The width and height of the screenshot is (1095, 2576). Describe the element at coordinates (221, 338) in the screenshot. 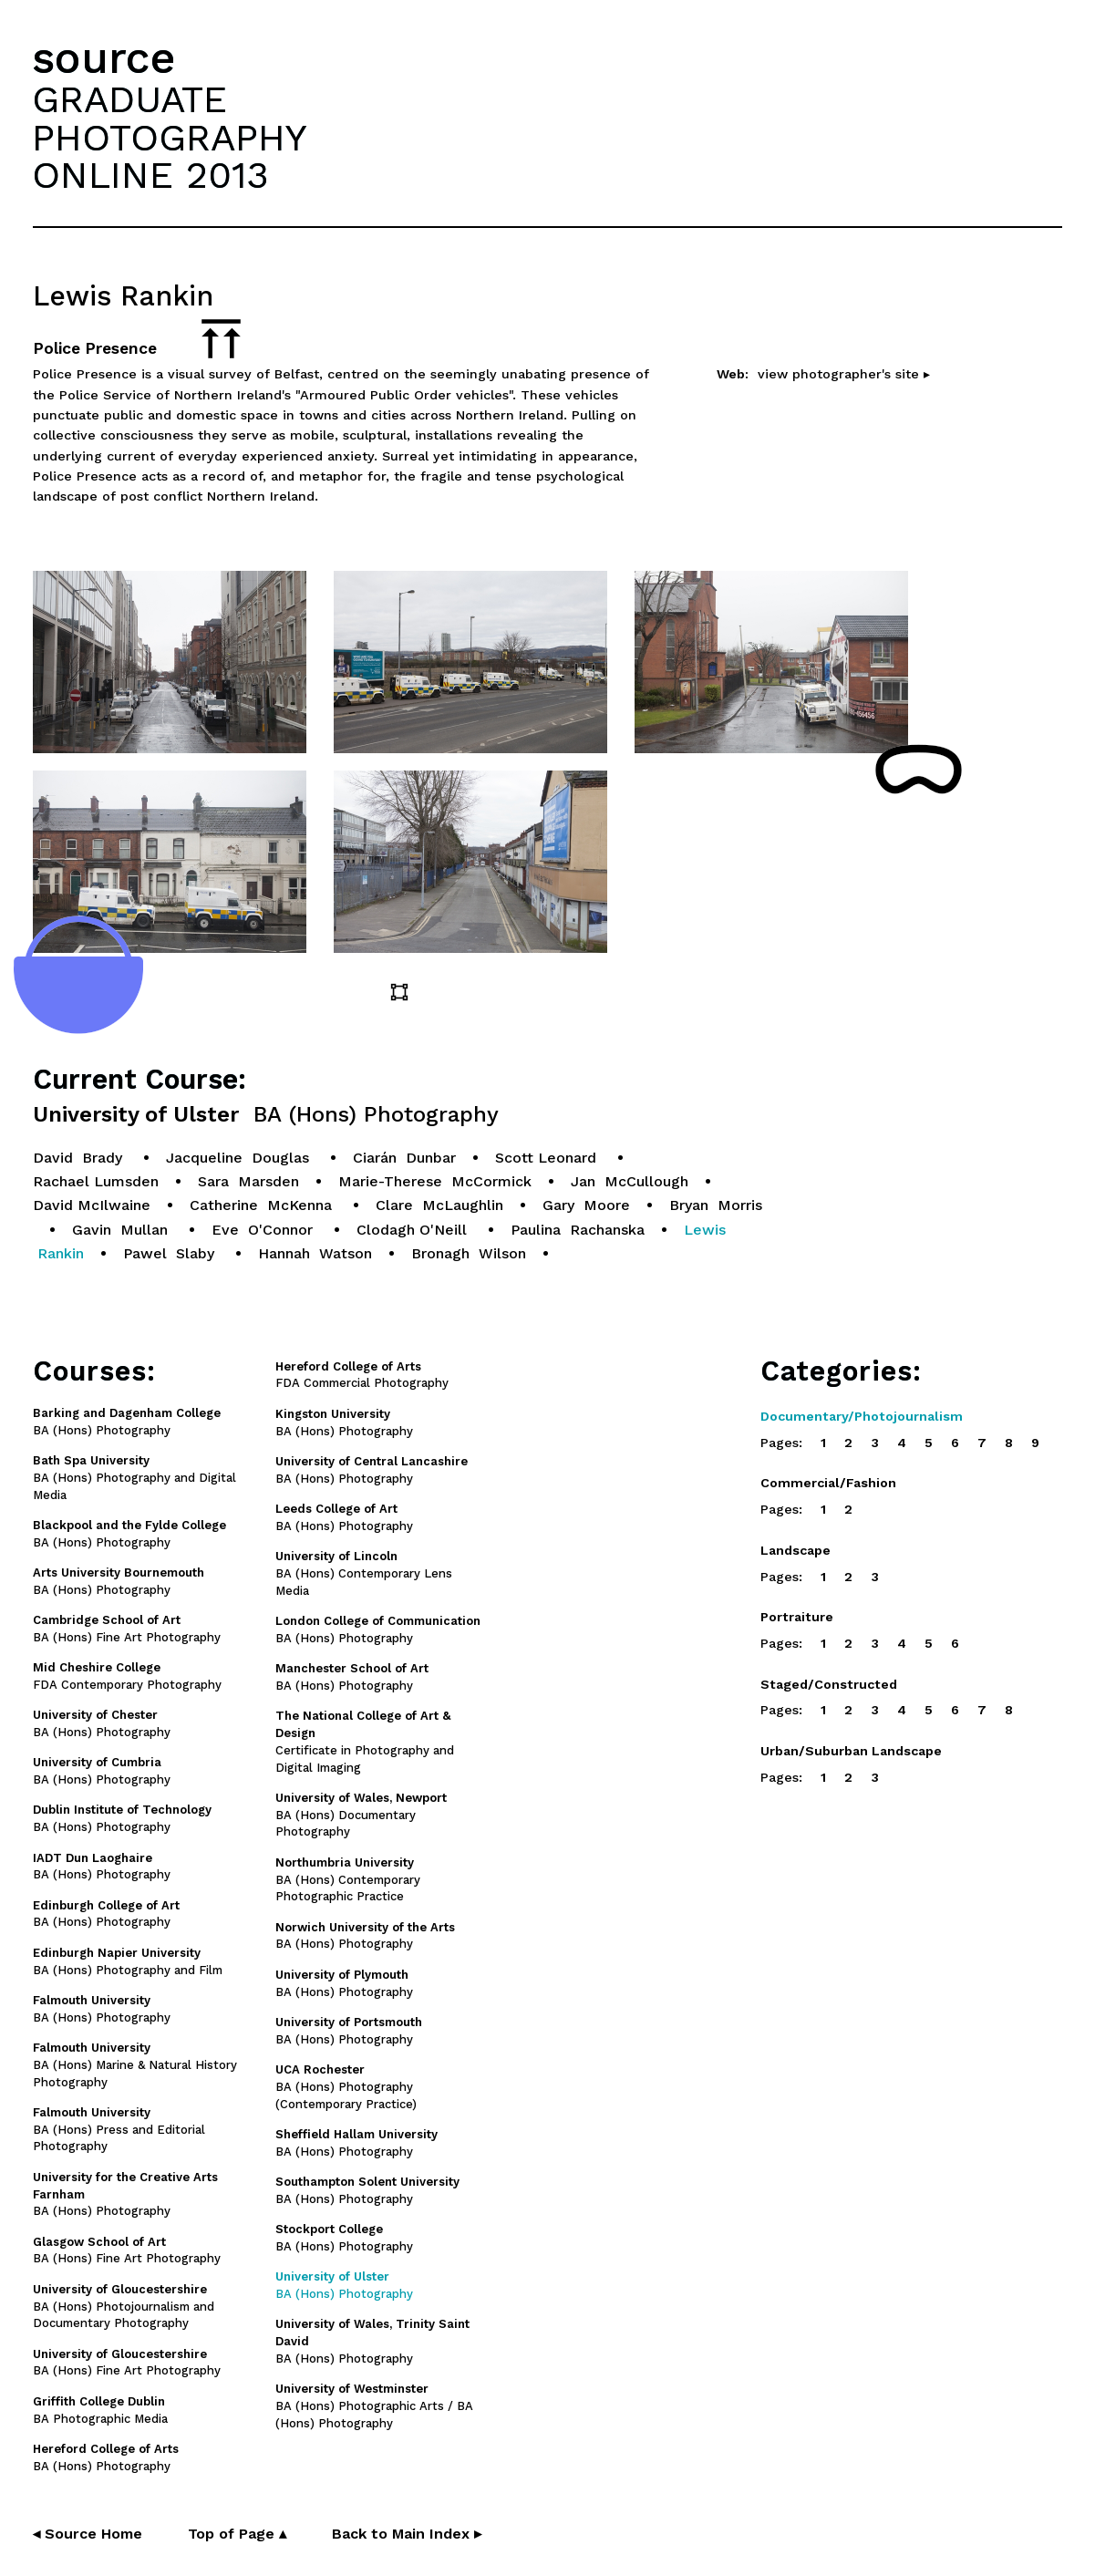

I see `align selected content to the top edge` at that location.